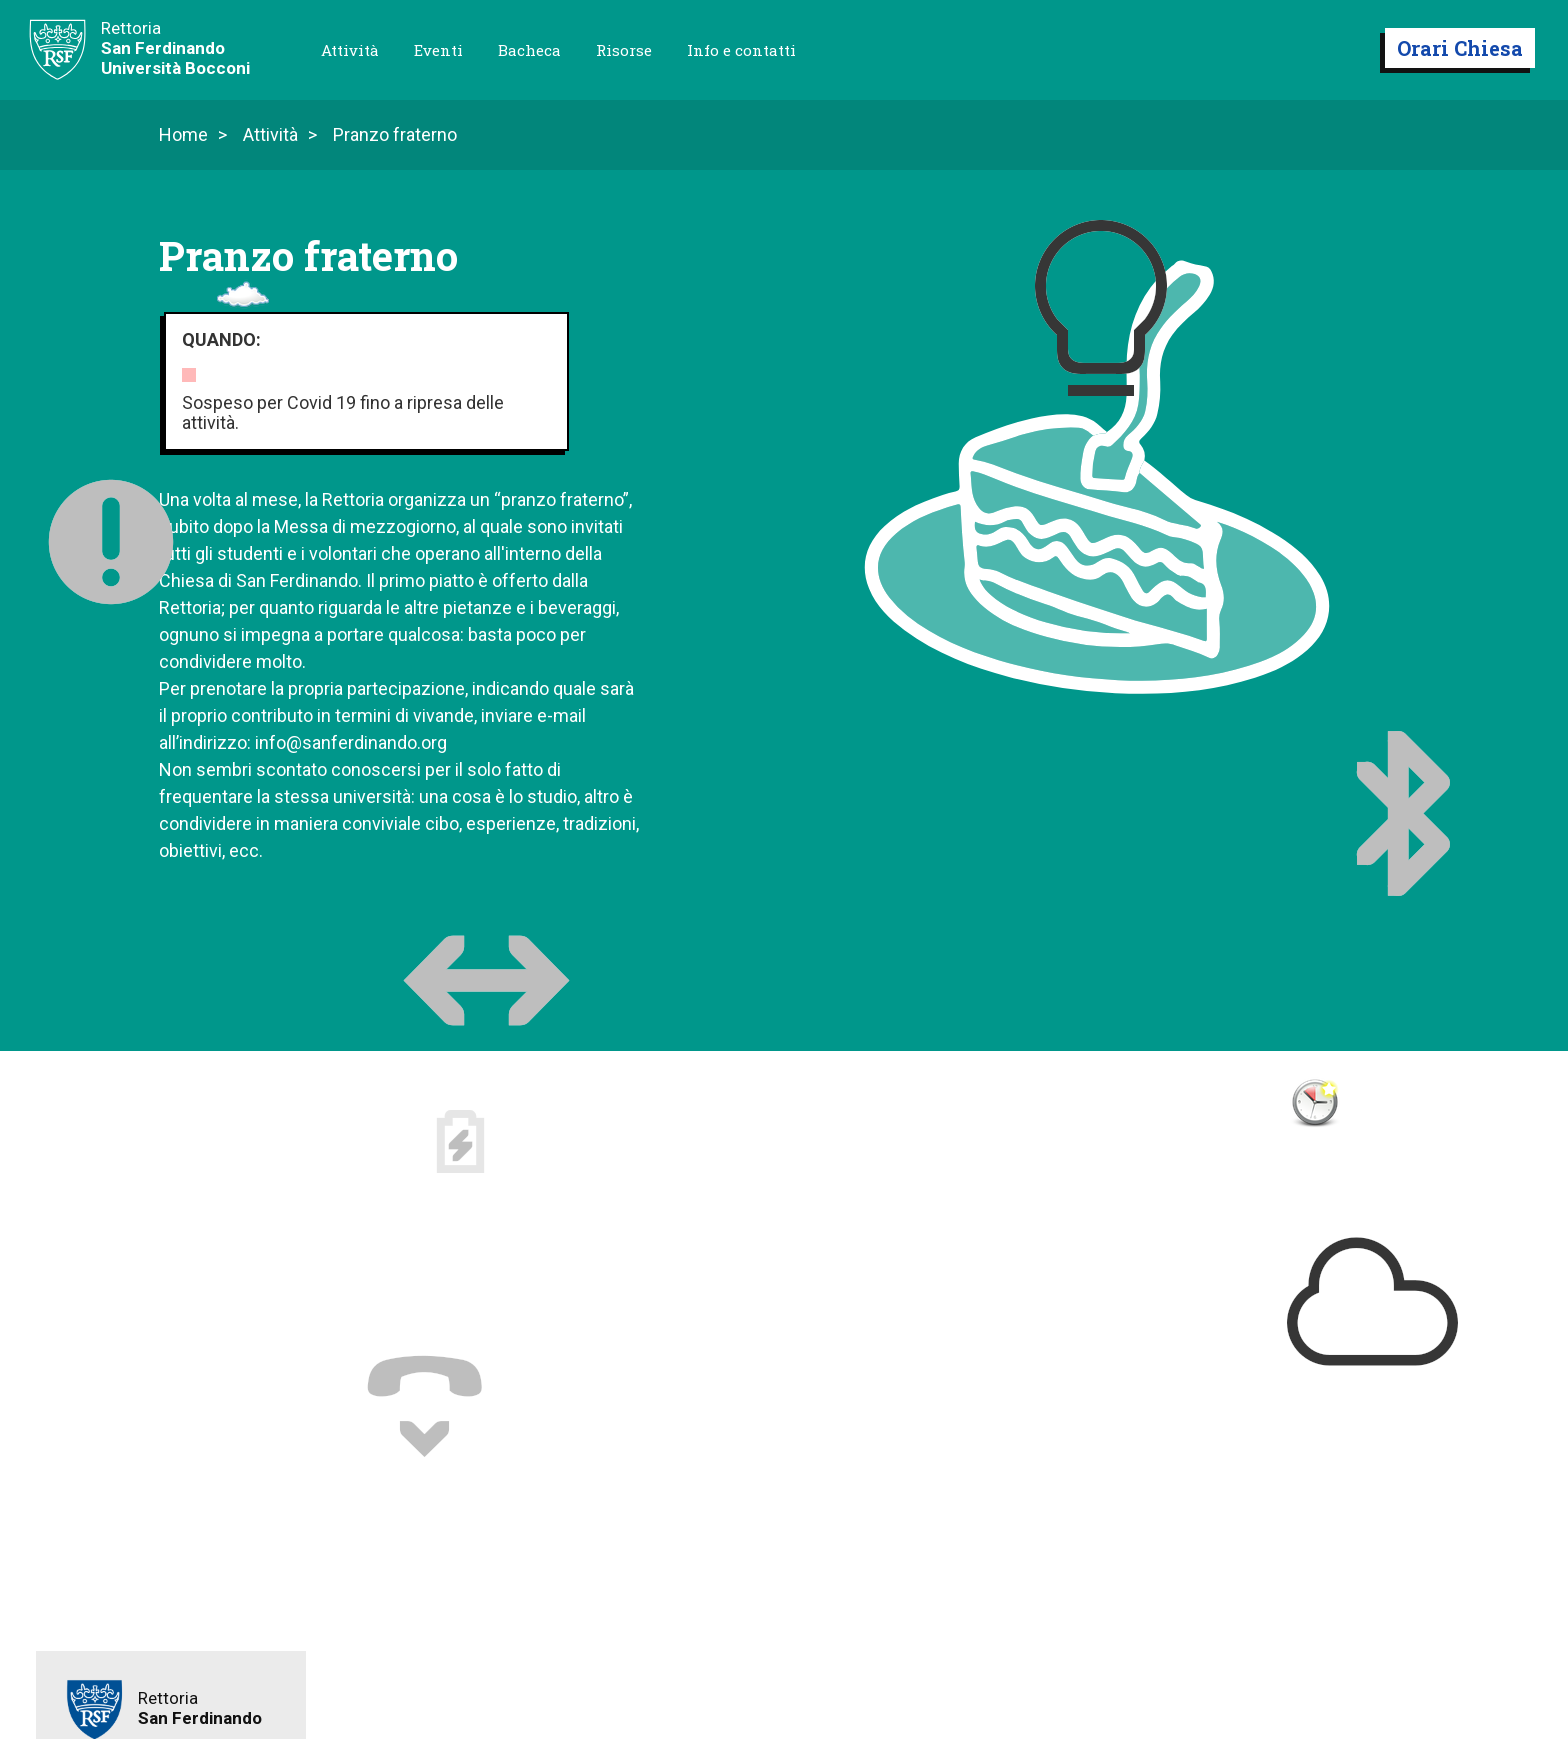 This screenshot has height=1739, width=1568. I want to click on view music suggestions and recommendations, so click(1101, 308).